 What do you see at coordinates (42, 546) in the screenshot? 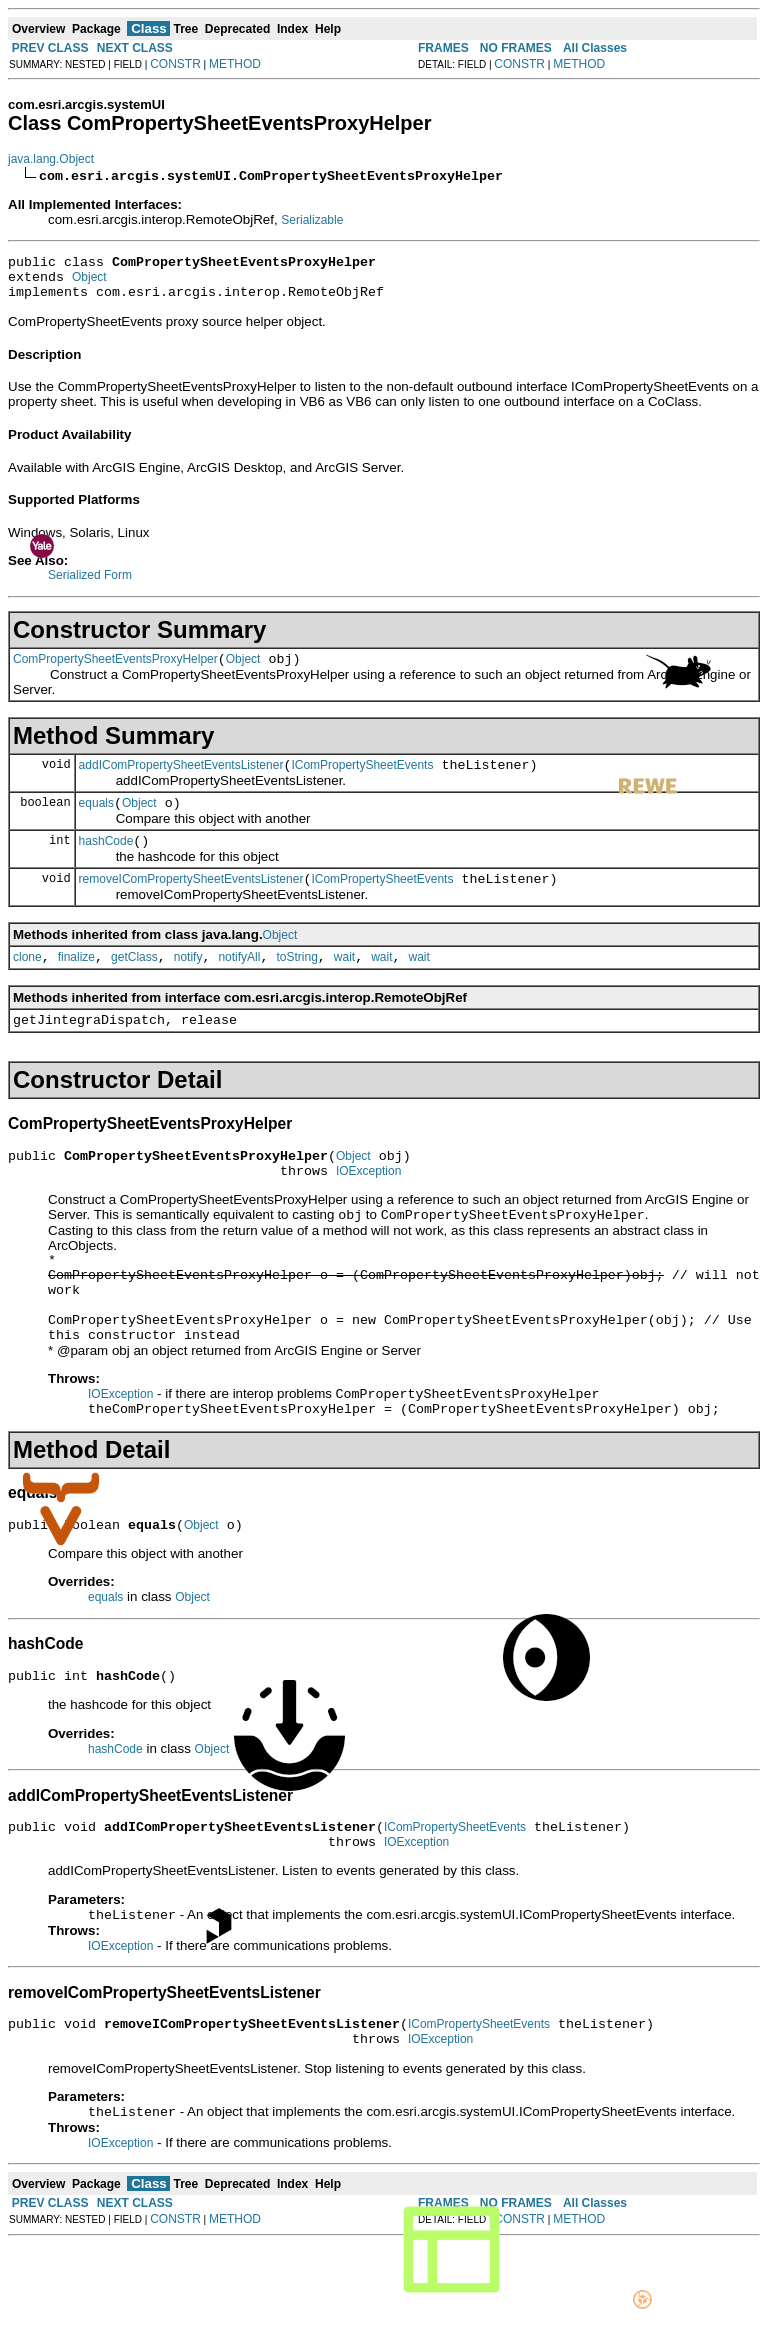
I see `yale university branding or affiliation` at bounding box center [42, 546].